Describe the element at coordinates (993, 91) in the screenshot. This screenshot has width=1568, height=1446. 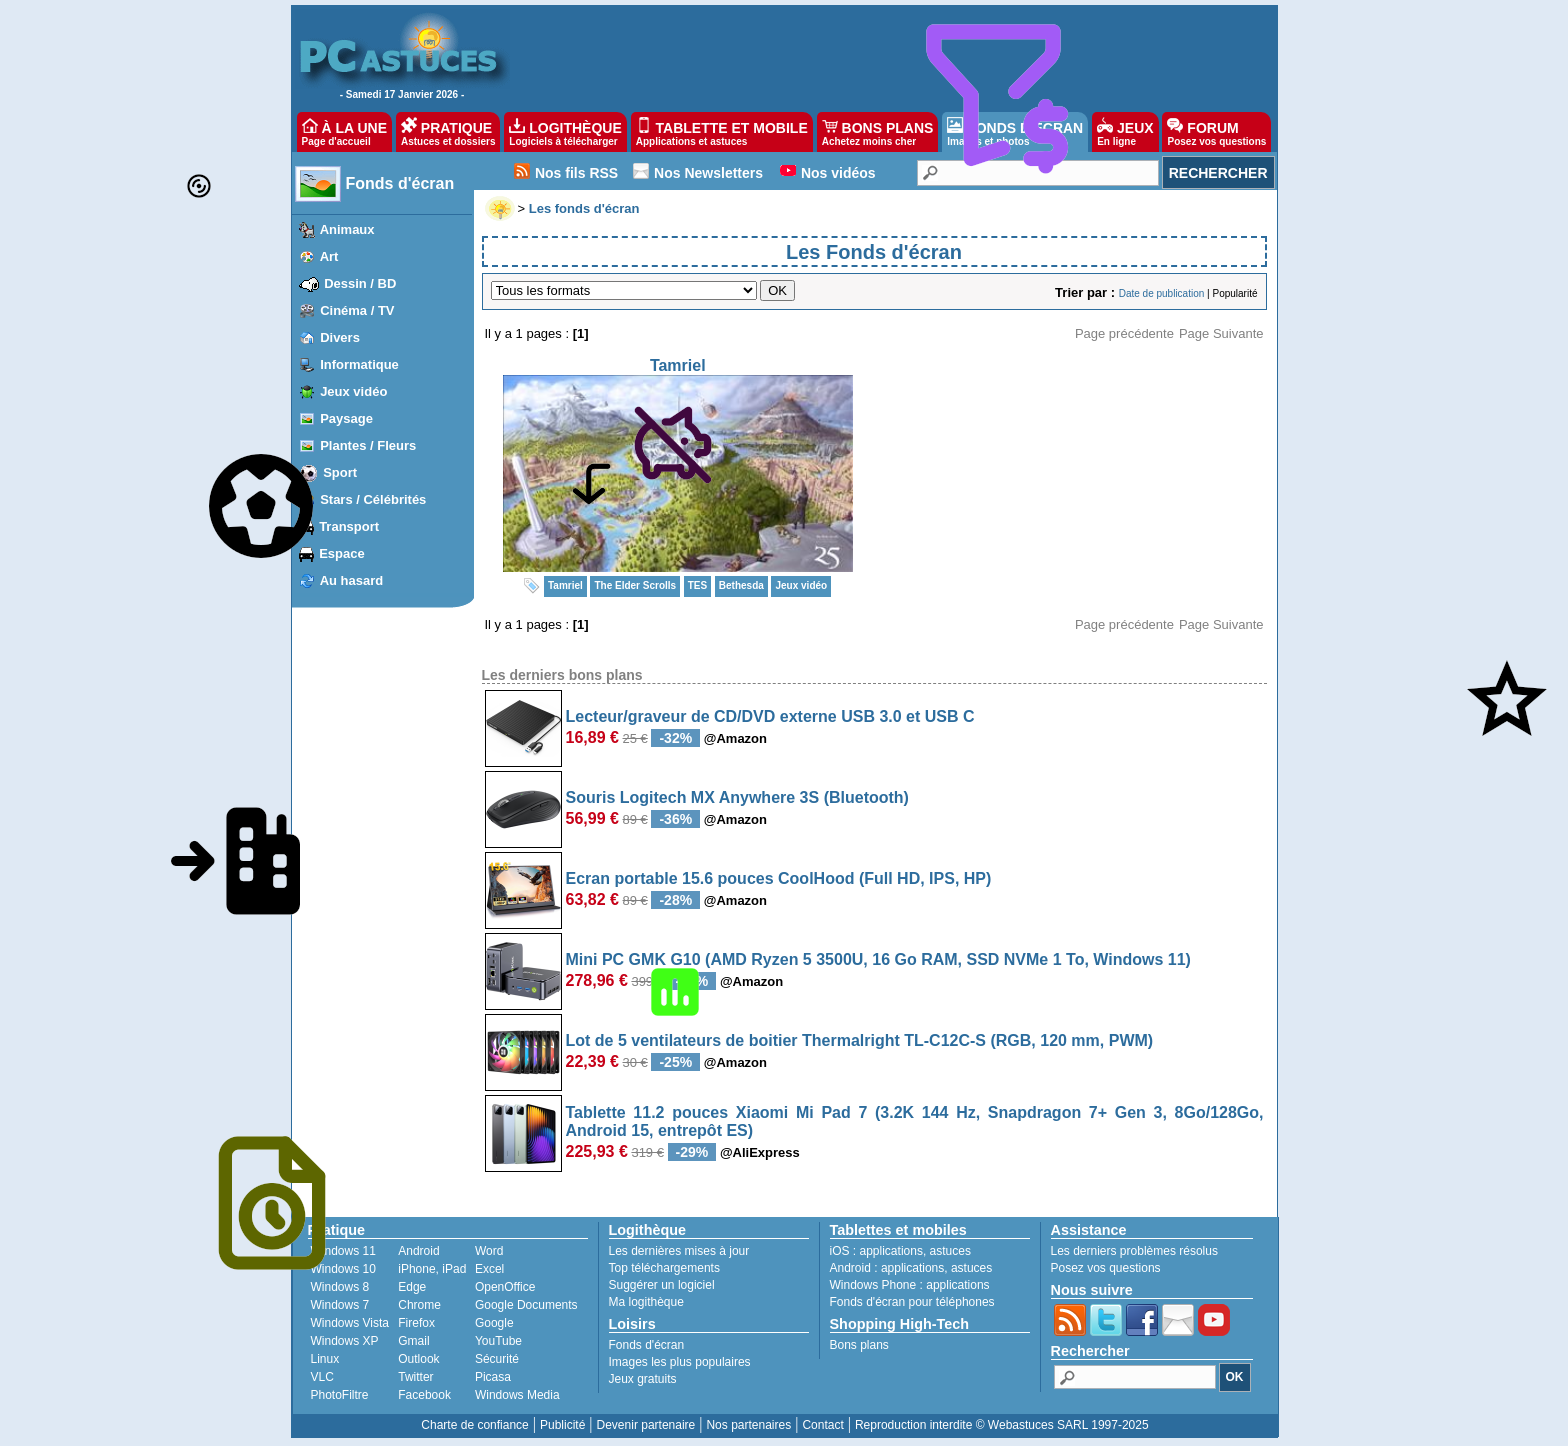
I see `filter results by price or cost` at that location.